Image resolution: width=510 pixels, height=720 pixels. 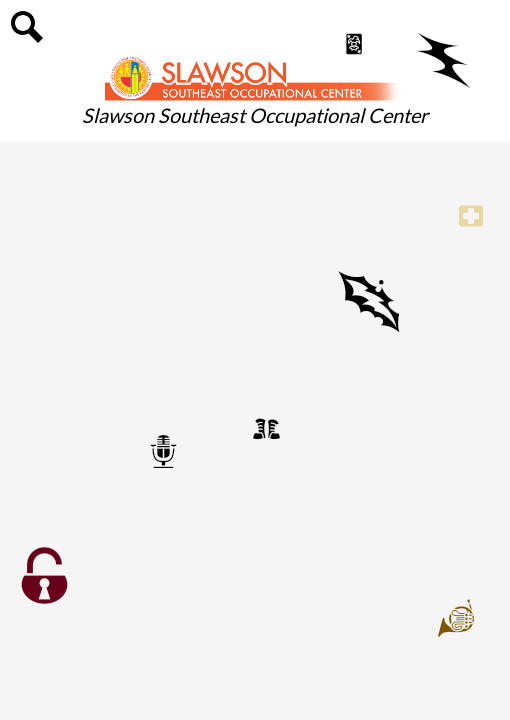 I want to click on access brass instrument sounds or samples, so click(x=456, y=618).